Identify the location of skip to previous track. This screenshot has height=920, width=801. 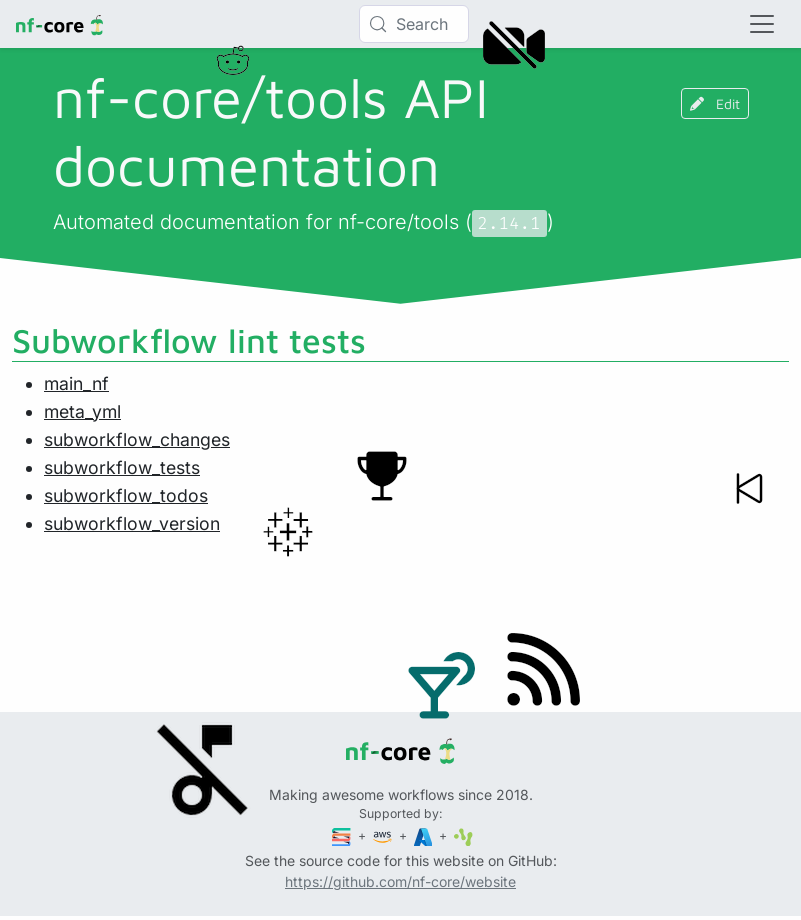
(749, 488).